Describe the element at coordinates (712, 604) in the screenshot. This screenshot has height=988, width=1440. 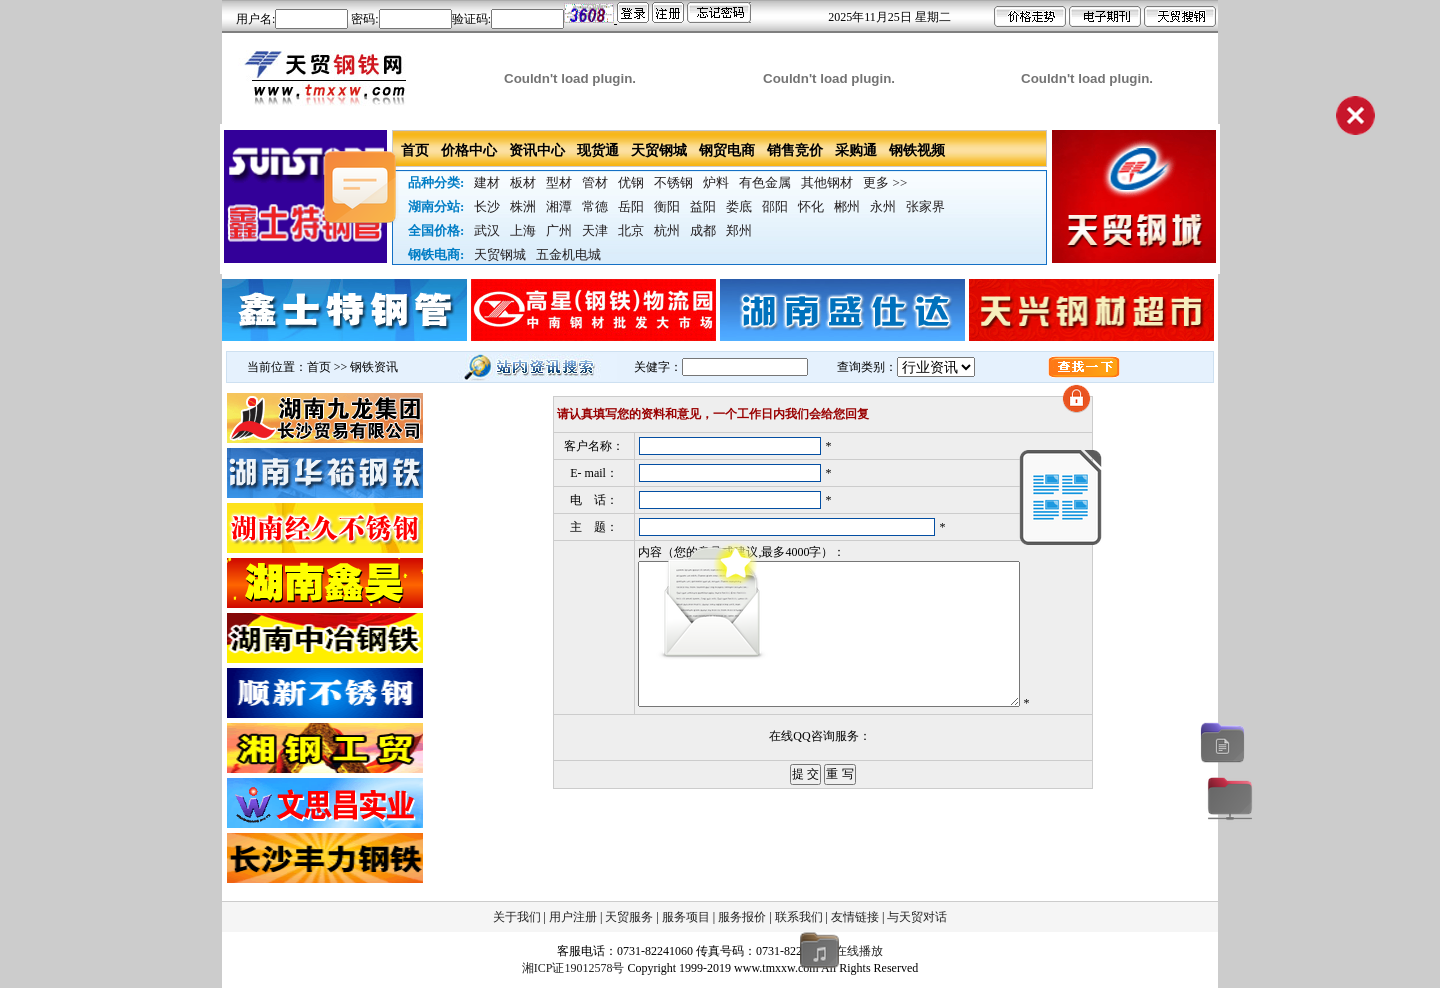
I see `compose a new email message` at that location.